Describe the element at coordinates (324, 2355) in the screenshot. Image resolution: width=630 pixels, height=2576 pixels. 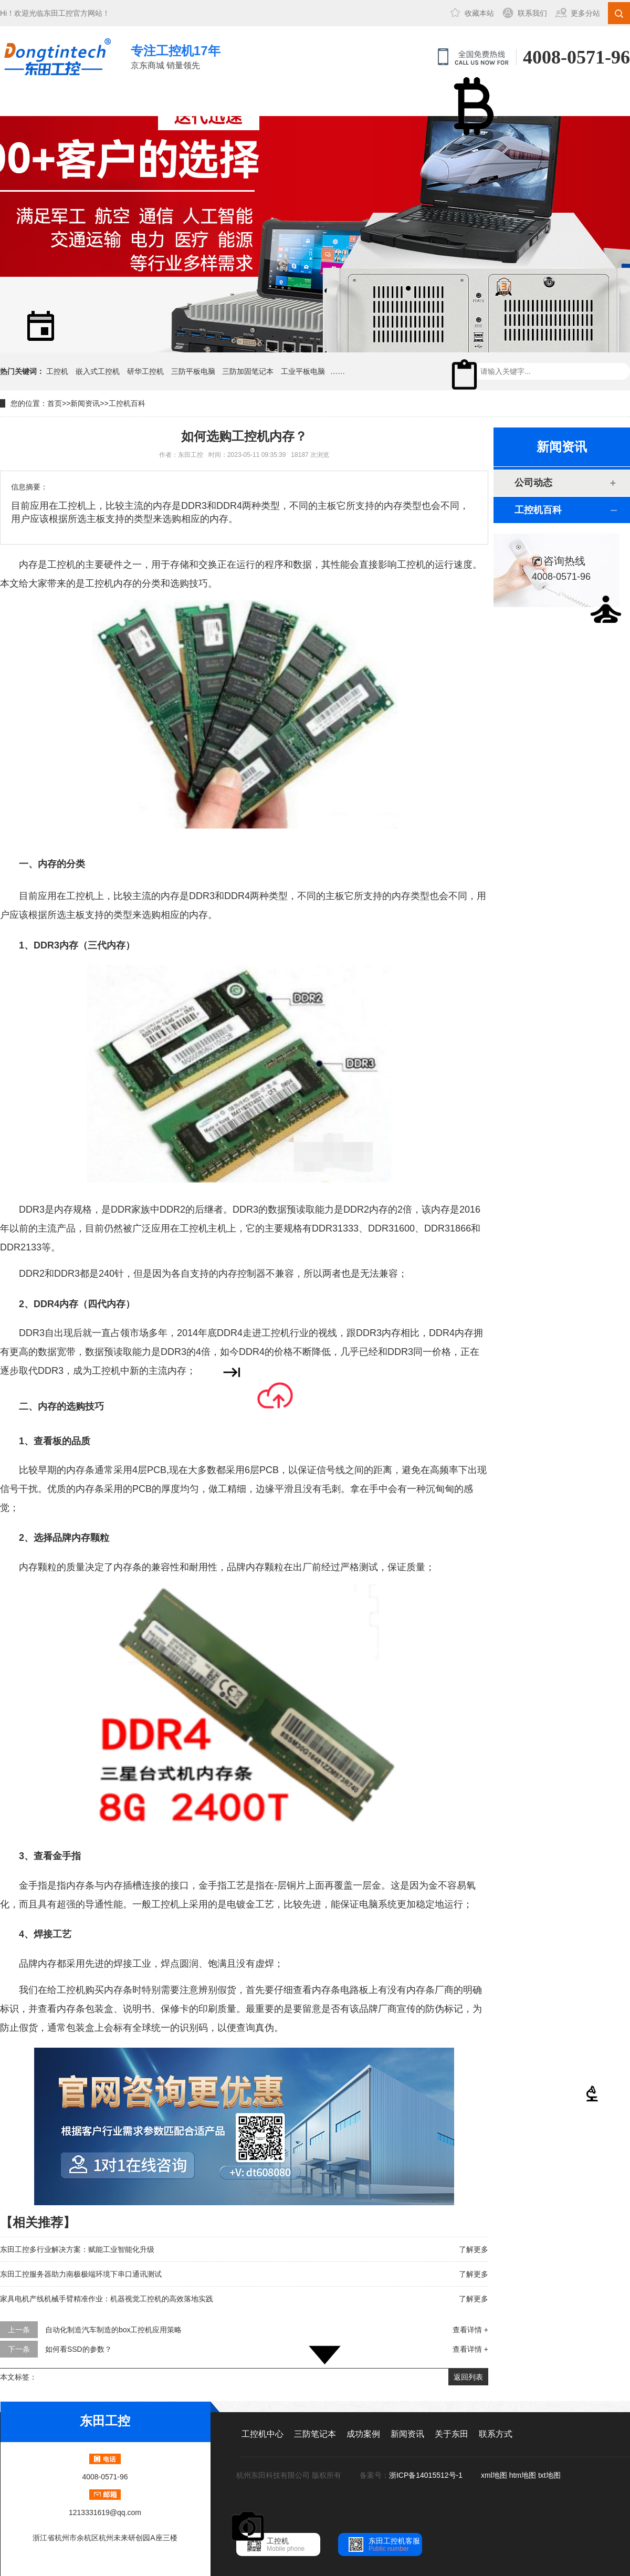
I see `expand a dropdown menu` at that location.